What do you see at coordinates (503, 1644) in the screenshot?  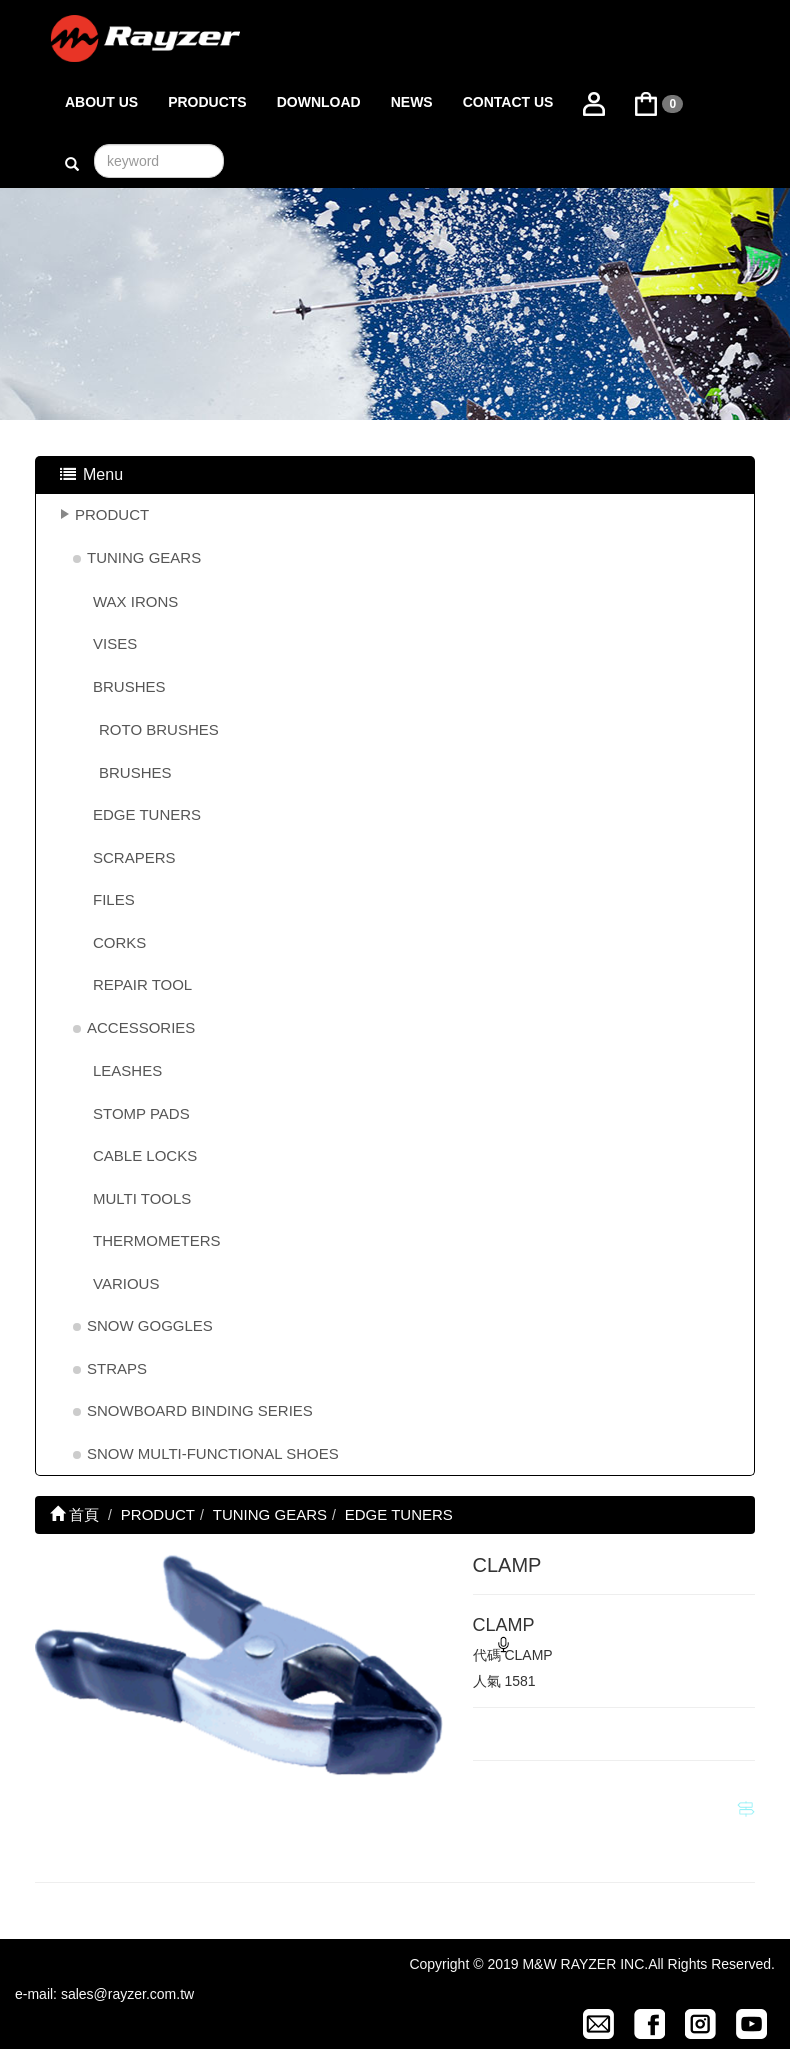 I see `tap to start voice input` at bounding box center [503, 1644].